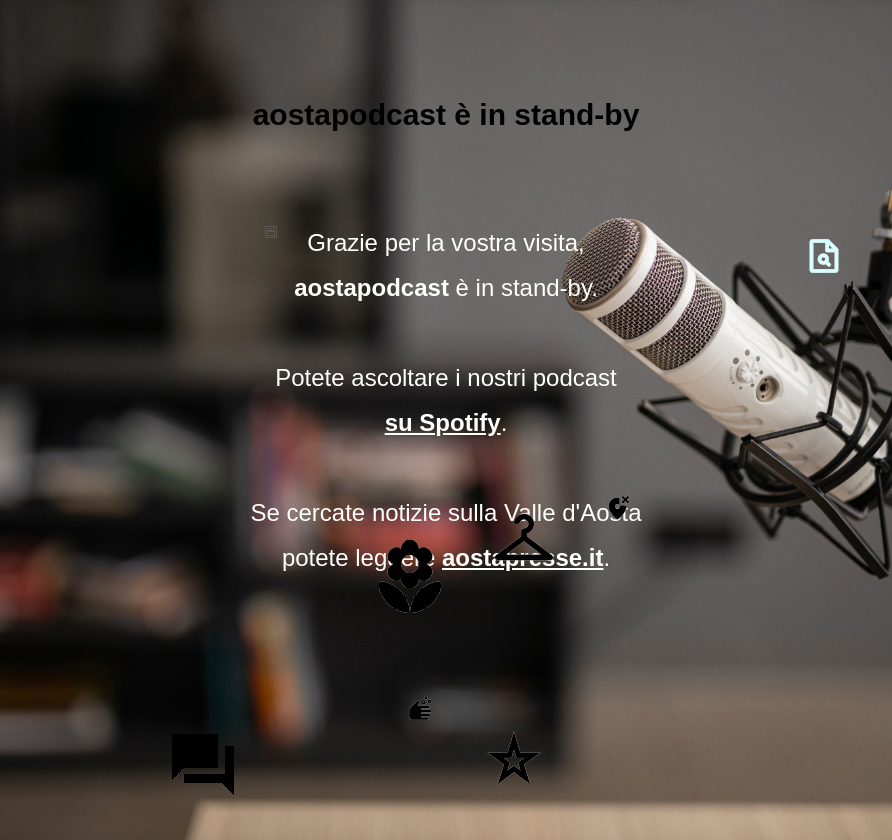 This screenshot has width=892, height=840. Describe the element at coordinates (514, 758) in the screenshot. I see `rate or review an item` at that location.